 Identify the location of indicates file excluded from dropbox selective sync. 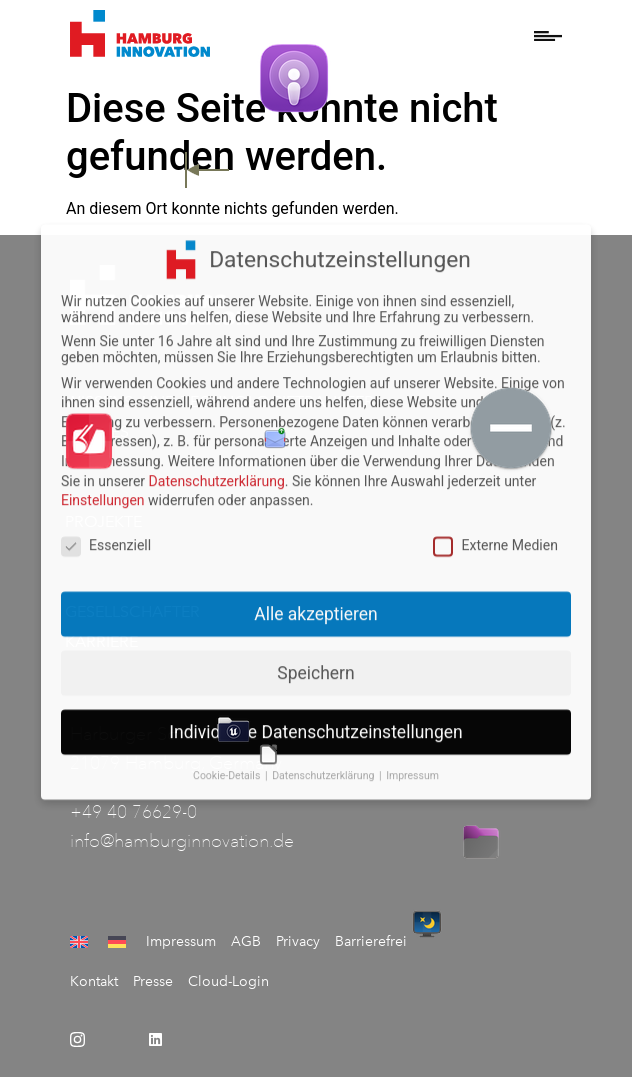
(511, 428).